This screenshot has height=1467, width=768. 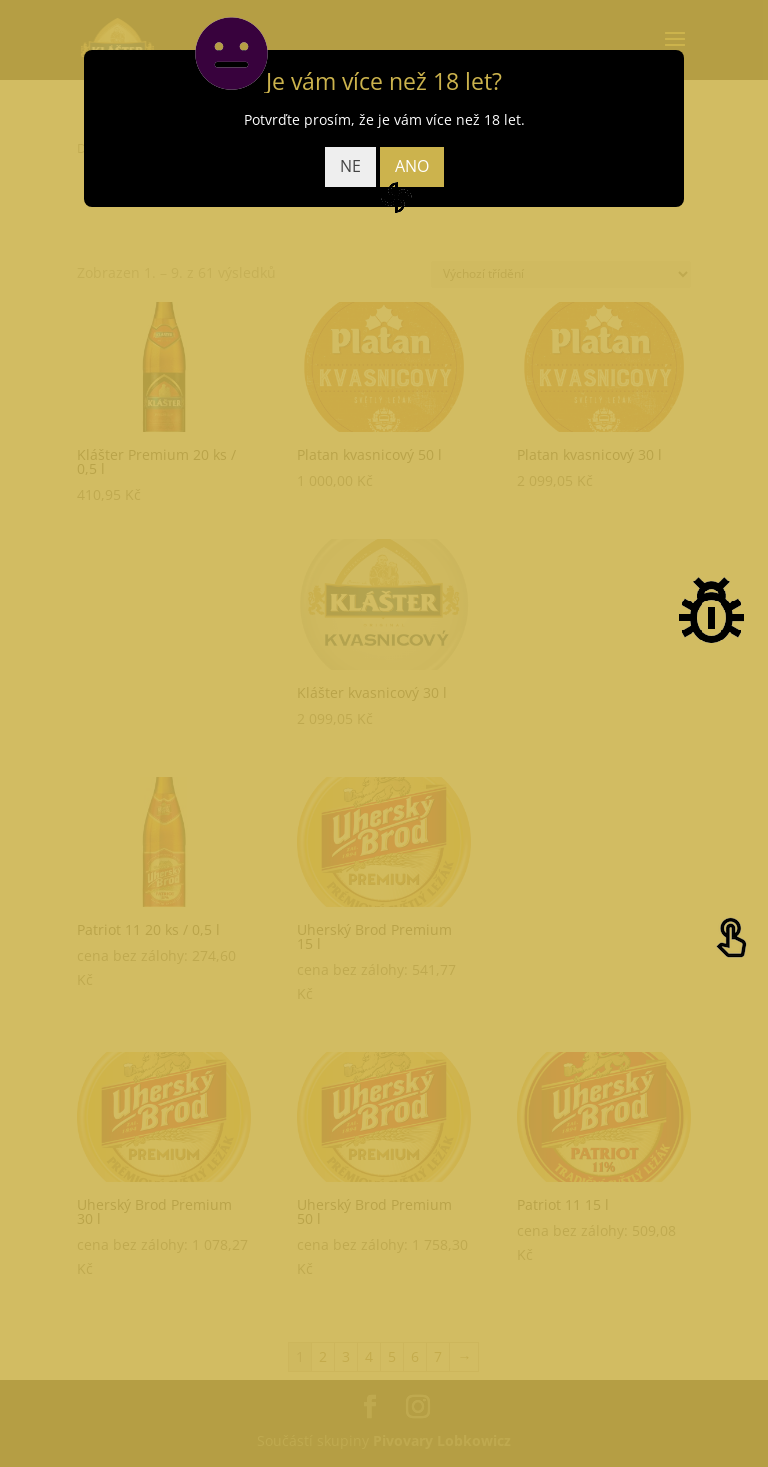 What do you see at coordinates (396, 197) in the screenshot?
I see `access toys or games category` at bounding box center [396, 197].